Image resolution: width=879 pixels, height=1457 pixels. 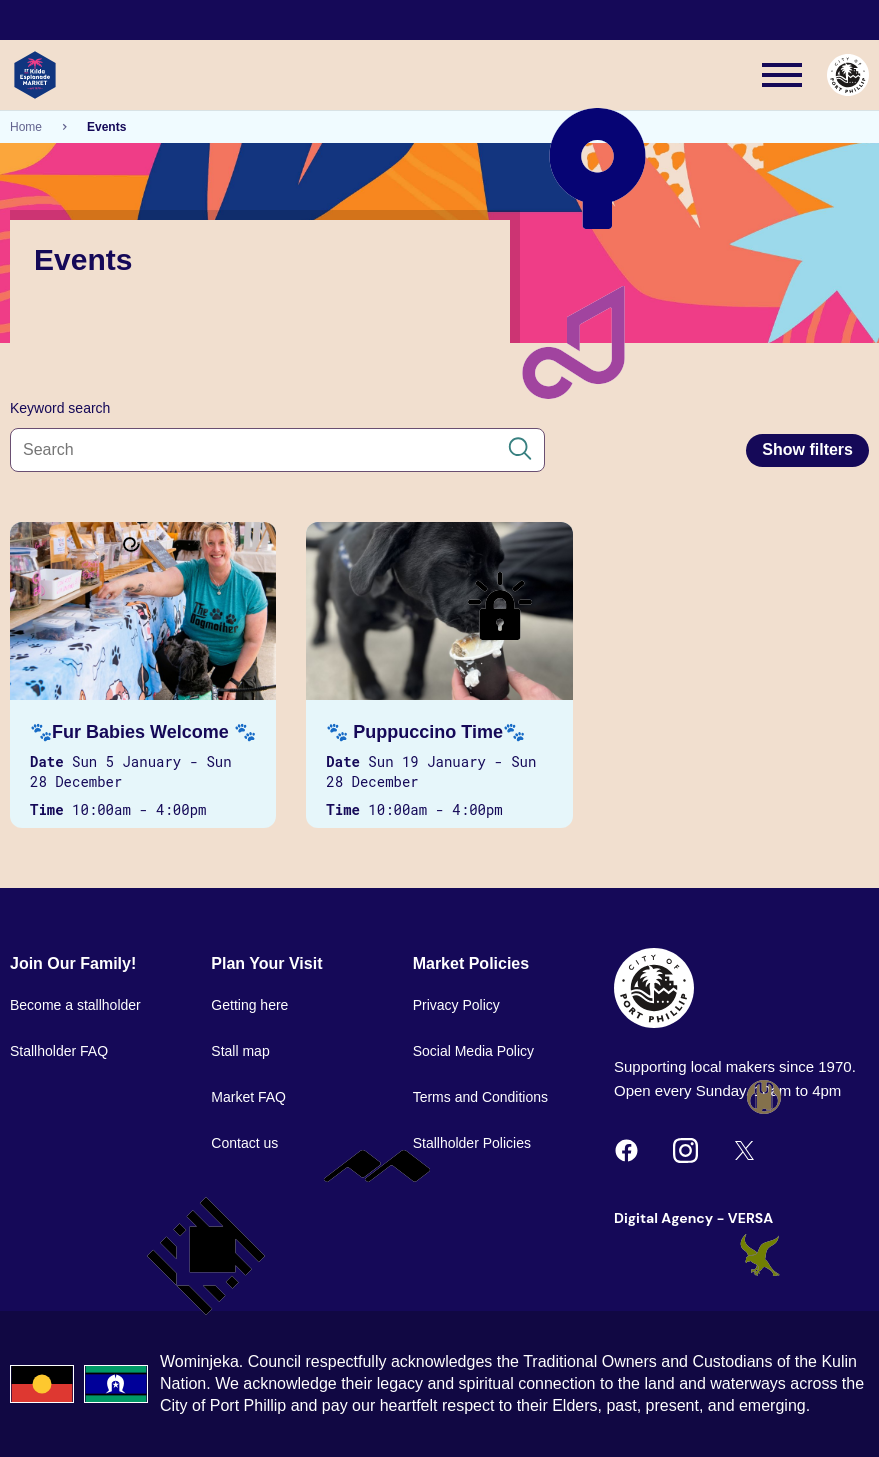 What do you see at coordinates (206, 1256) in the screenshot?
I see `open raycast app` at bounding box center [206, 1256].